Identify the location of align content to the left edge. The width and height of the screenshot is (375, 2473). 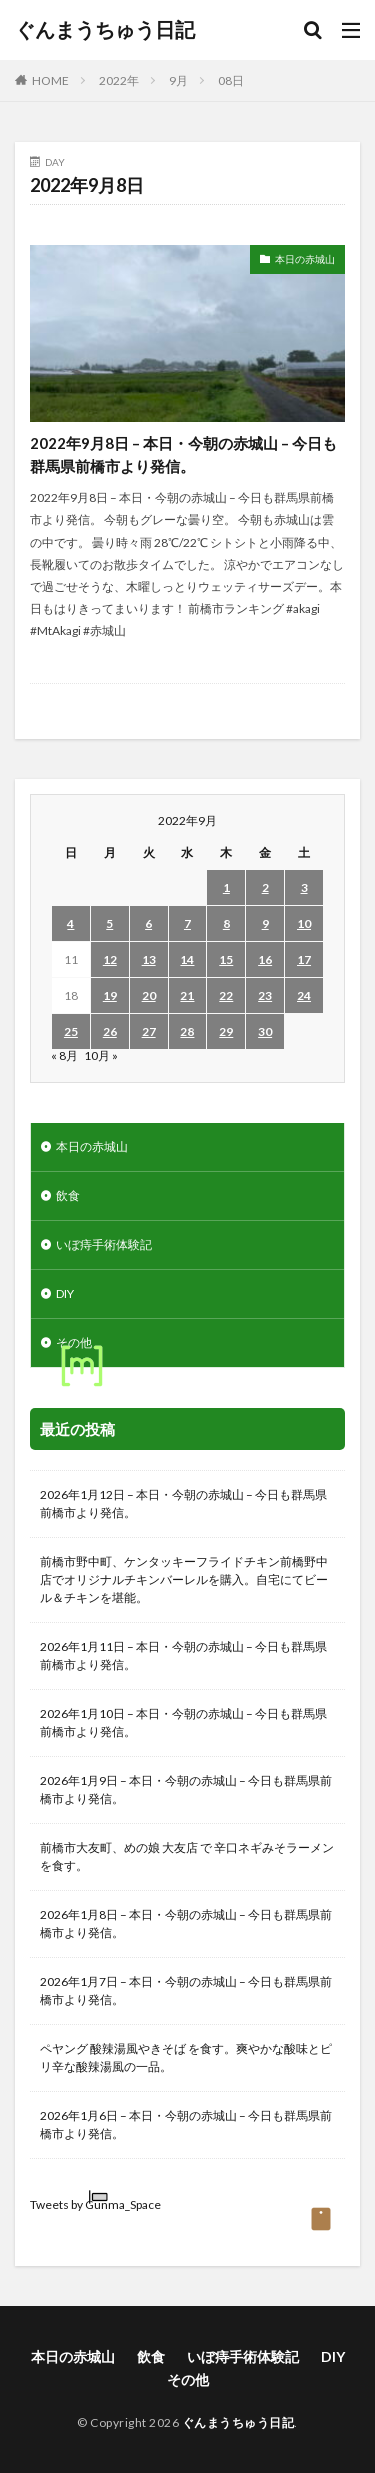
(98, 2197).